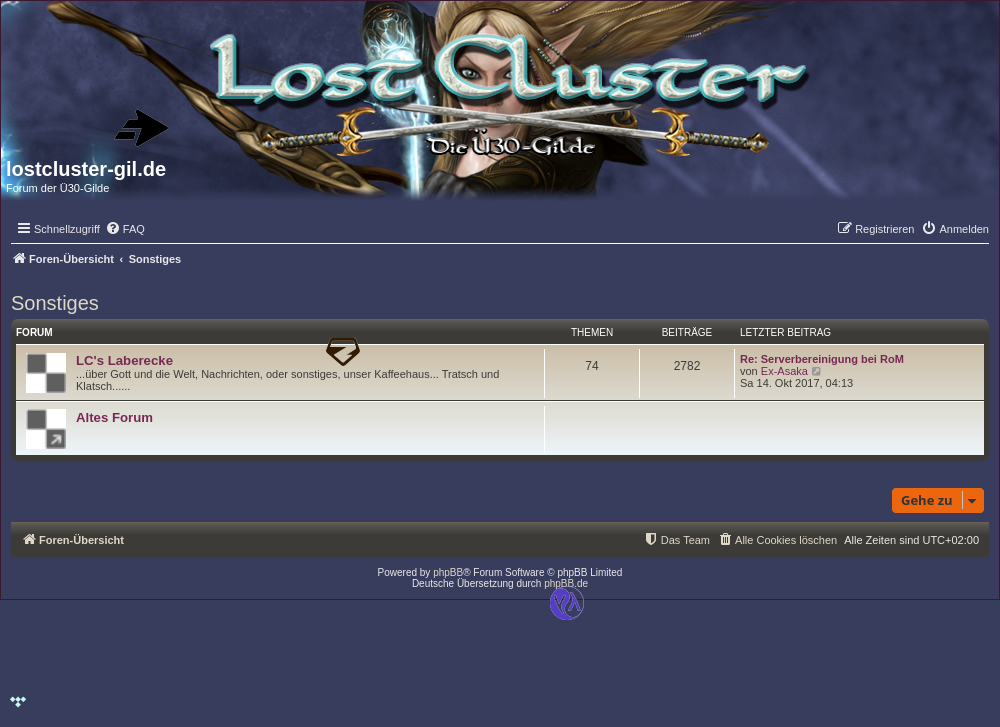 This screenshot has height=727, width=1000. Describe the element at coordinates (18, 702) in the screenshot. I see `open tidal music streaming app` at that location.